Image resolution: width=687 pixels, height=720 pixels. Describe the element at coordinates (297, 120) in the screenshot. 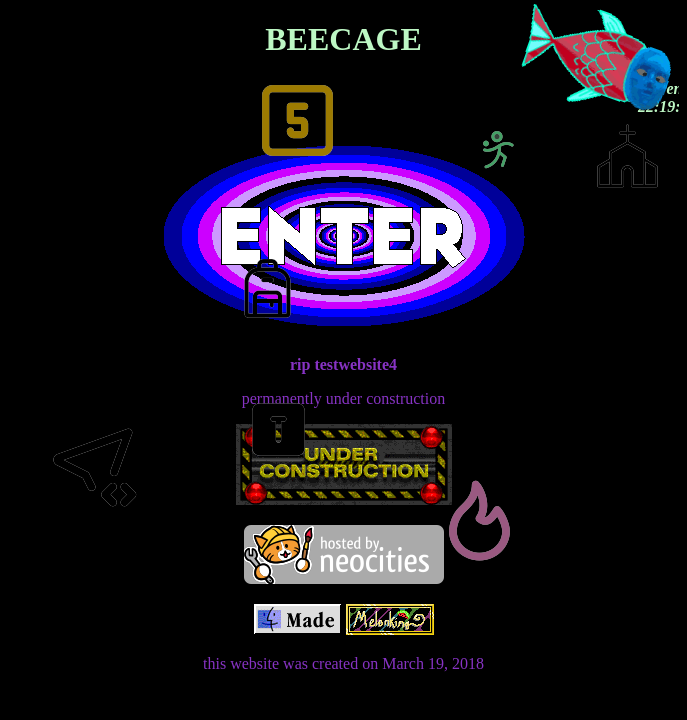

I see `select or navigate to item number 5` at that location.